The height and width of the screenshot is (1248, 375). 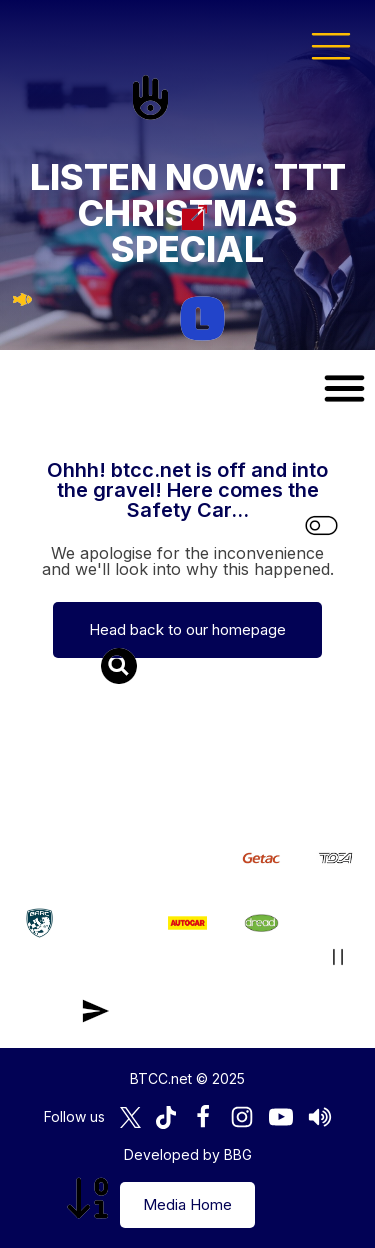 I want to click on sort numerically in ascending order, so click(x=90, y=1198).